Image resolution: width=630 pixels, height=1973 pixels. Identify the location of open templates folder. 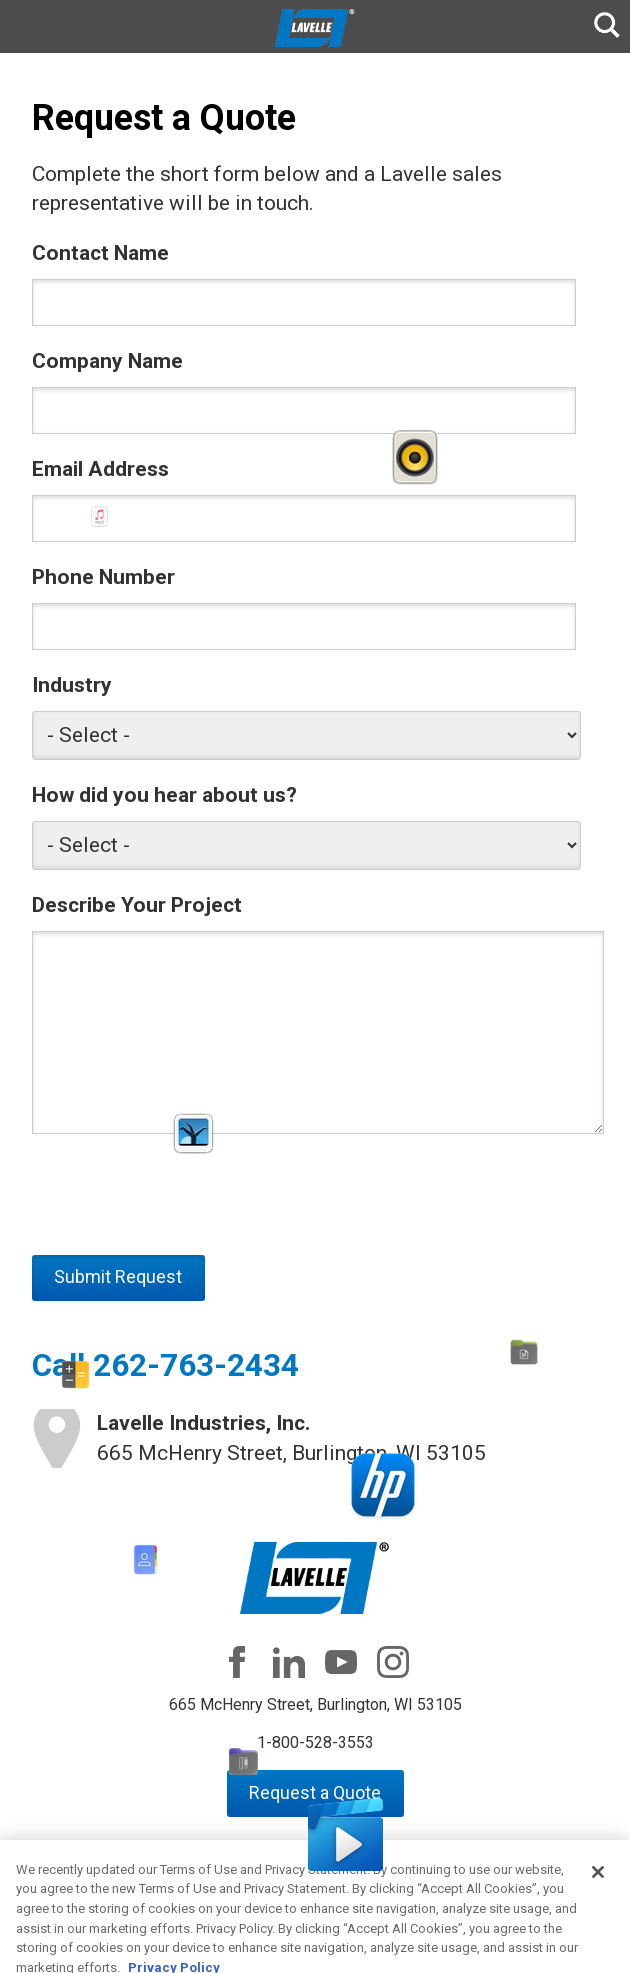
(243, 1761).